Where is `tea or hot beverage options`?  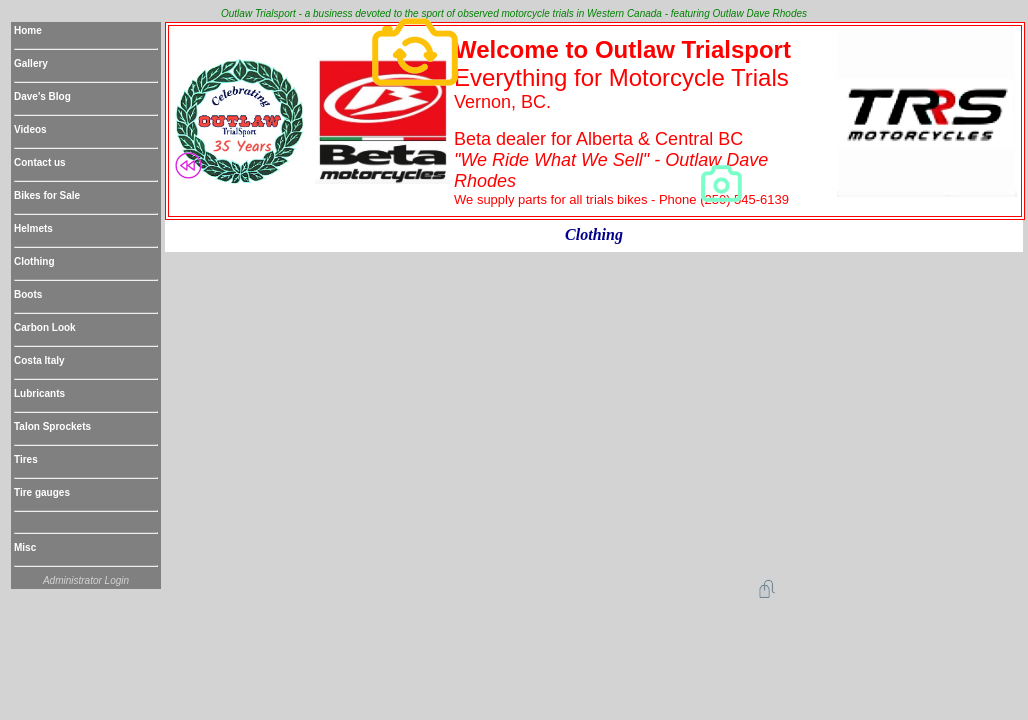
tea or hot beverage options is located at coordinates (766, 589).